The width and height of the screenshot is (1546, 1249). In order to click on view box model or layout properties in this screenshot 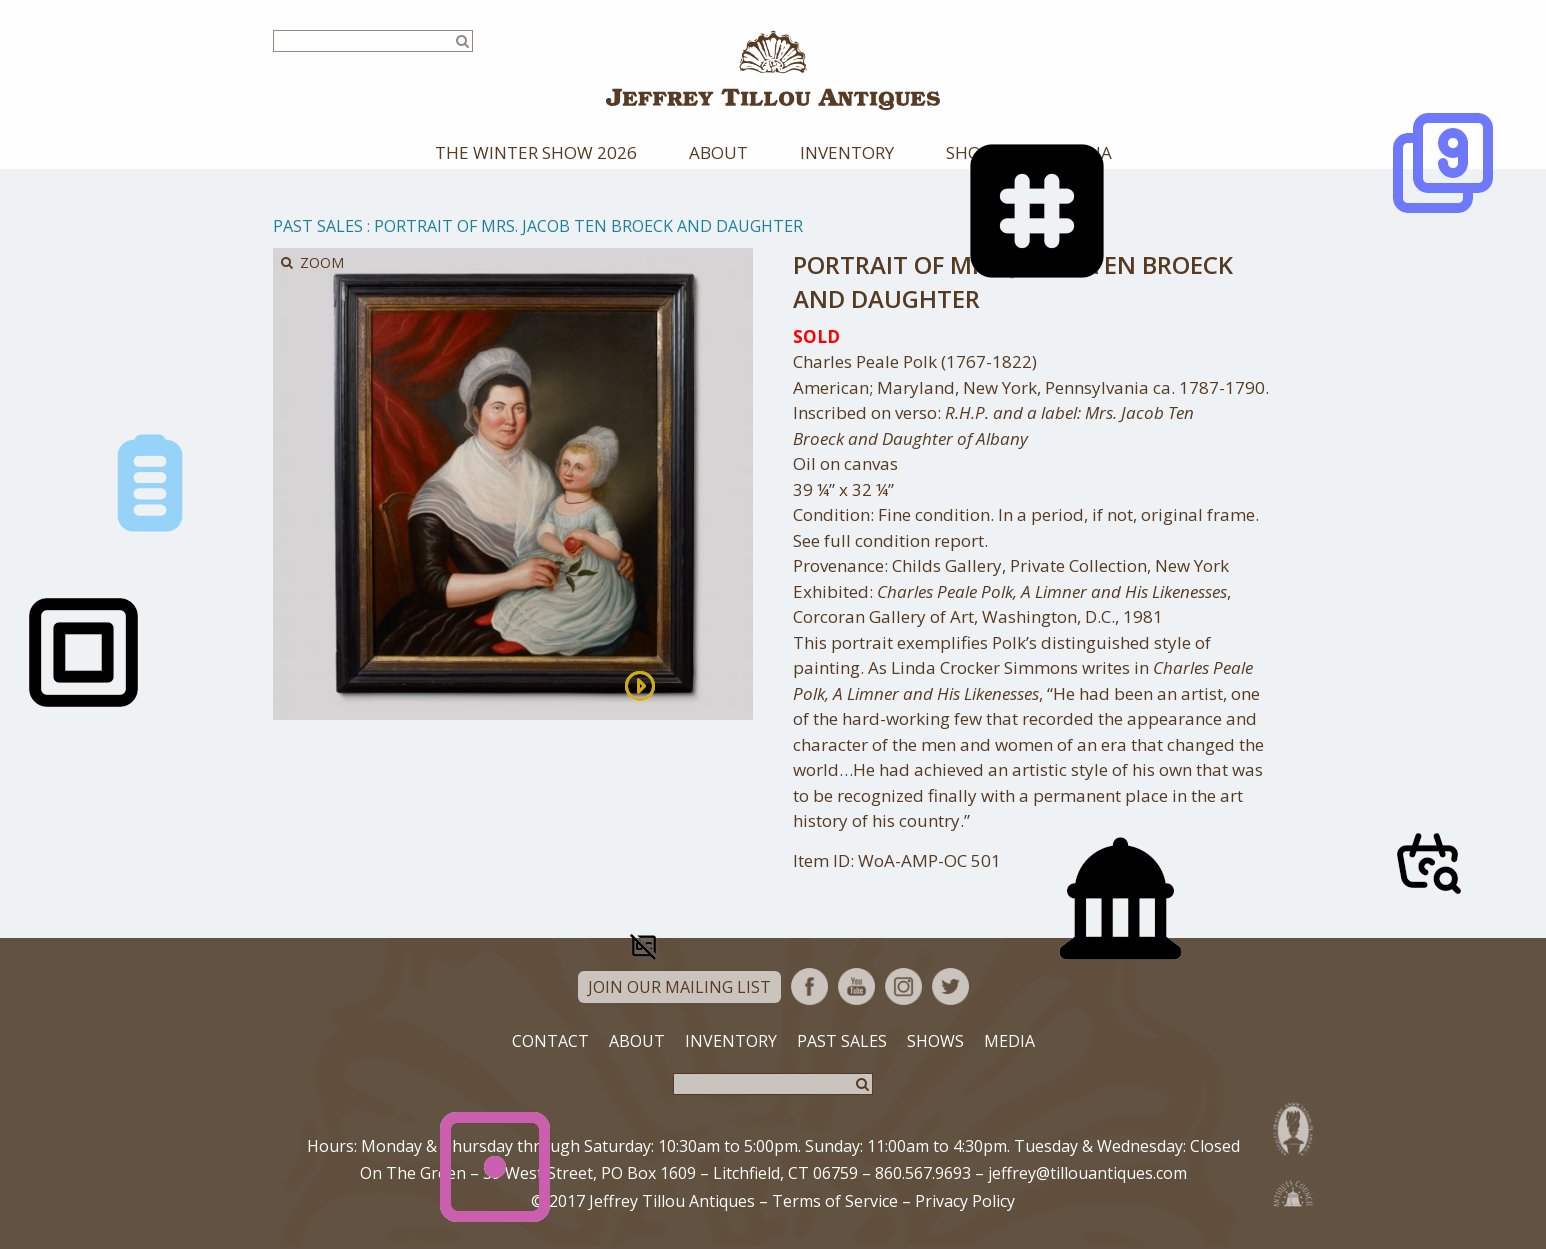, I will do `click(83, 652)`.